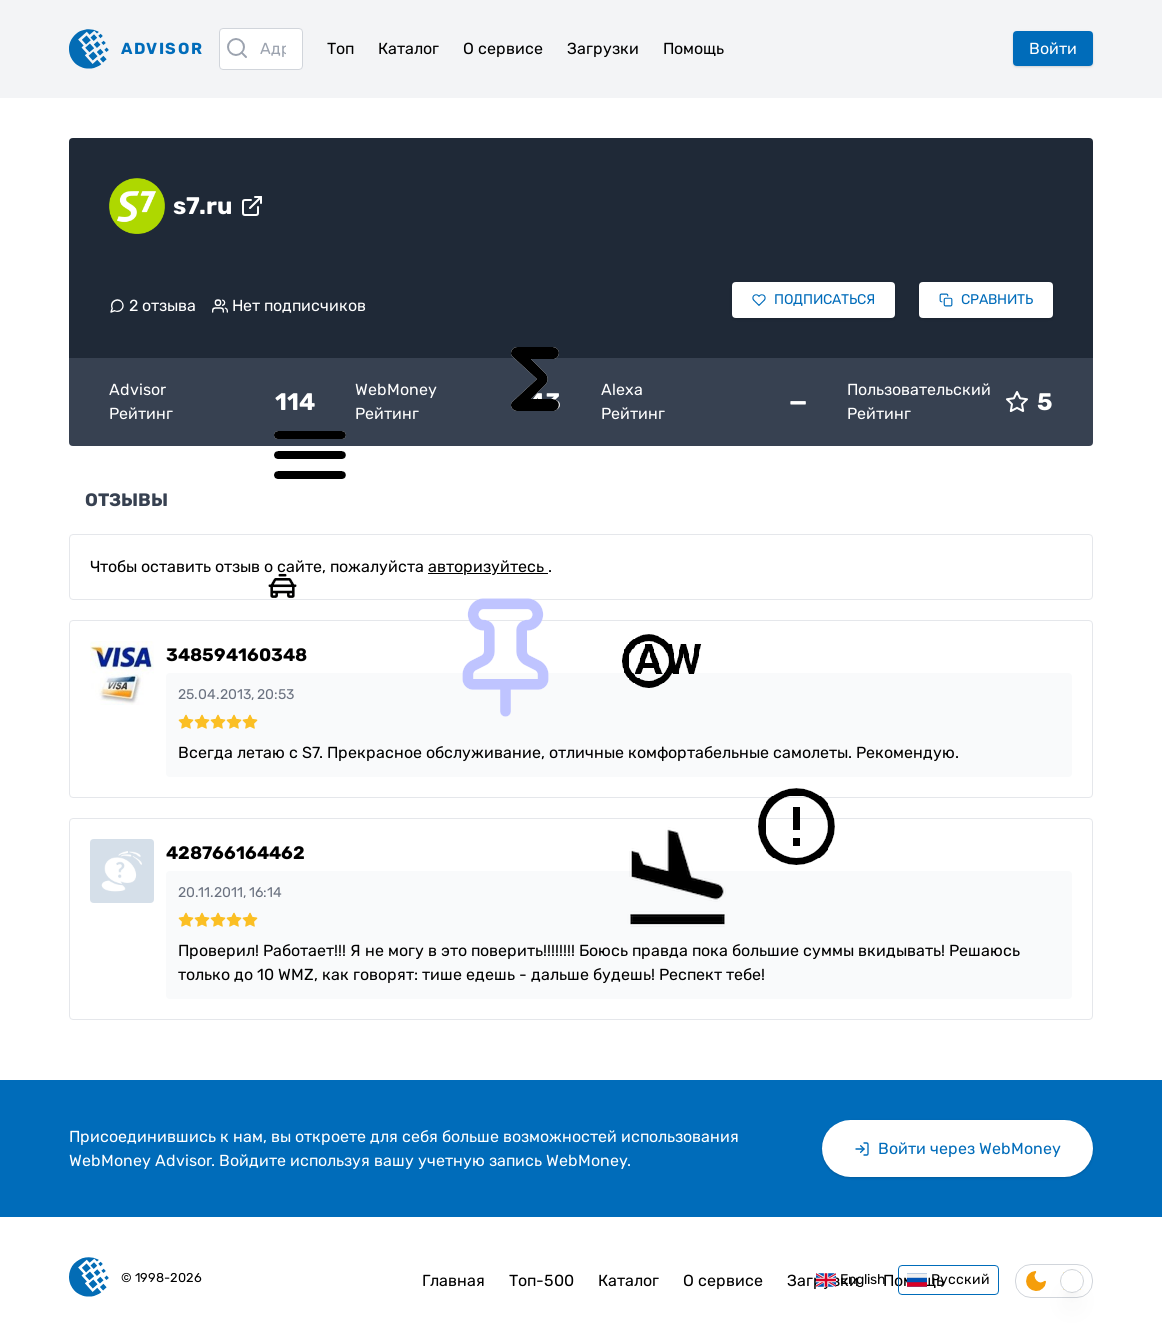 This screenshot has width=1162, height=1324. I want to click on report an emergency or contact police, so click(282, 587).